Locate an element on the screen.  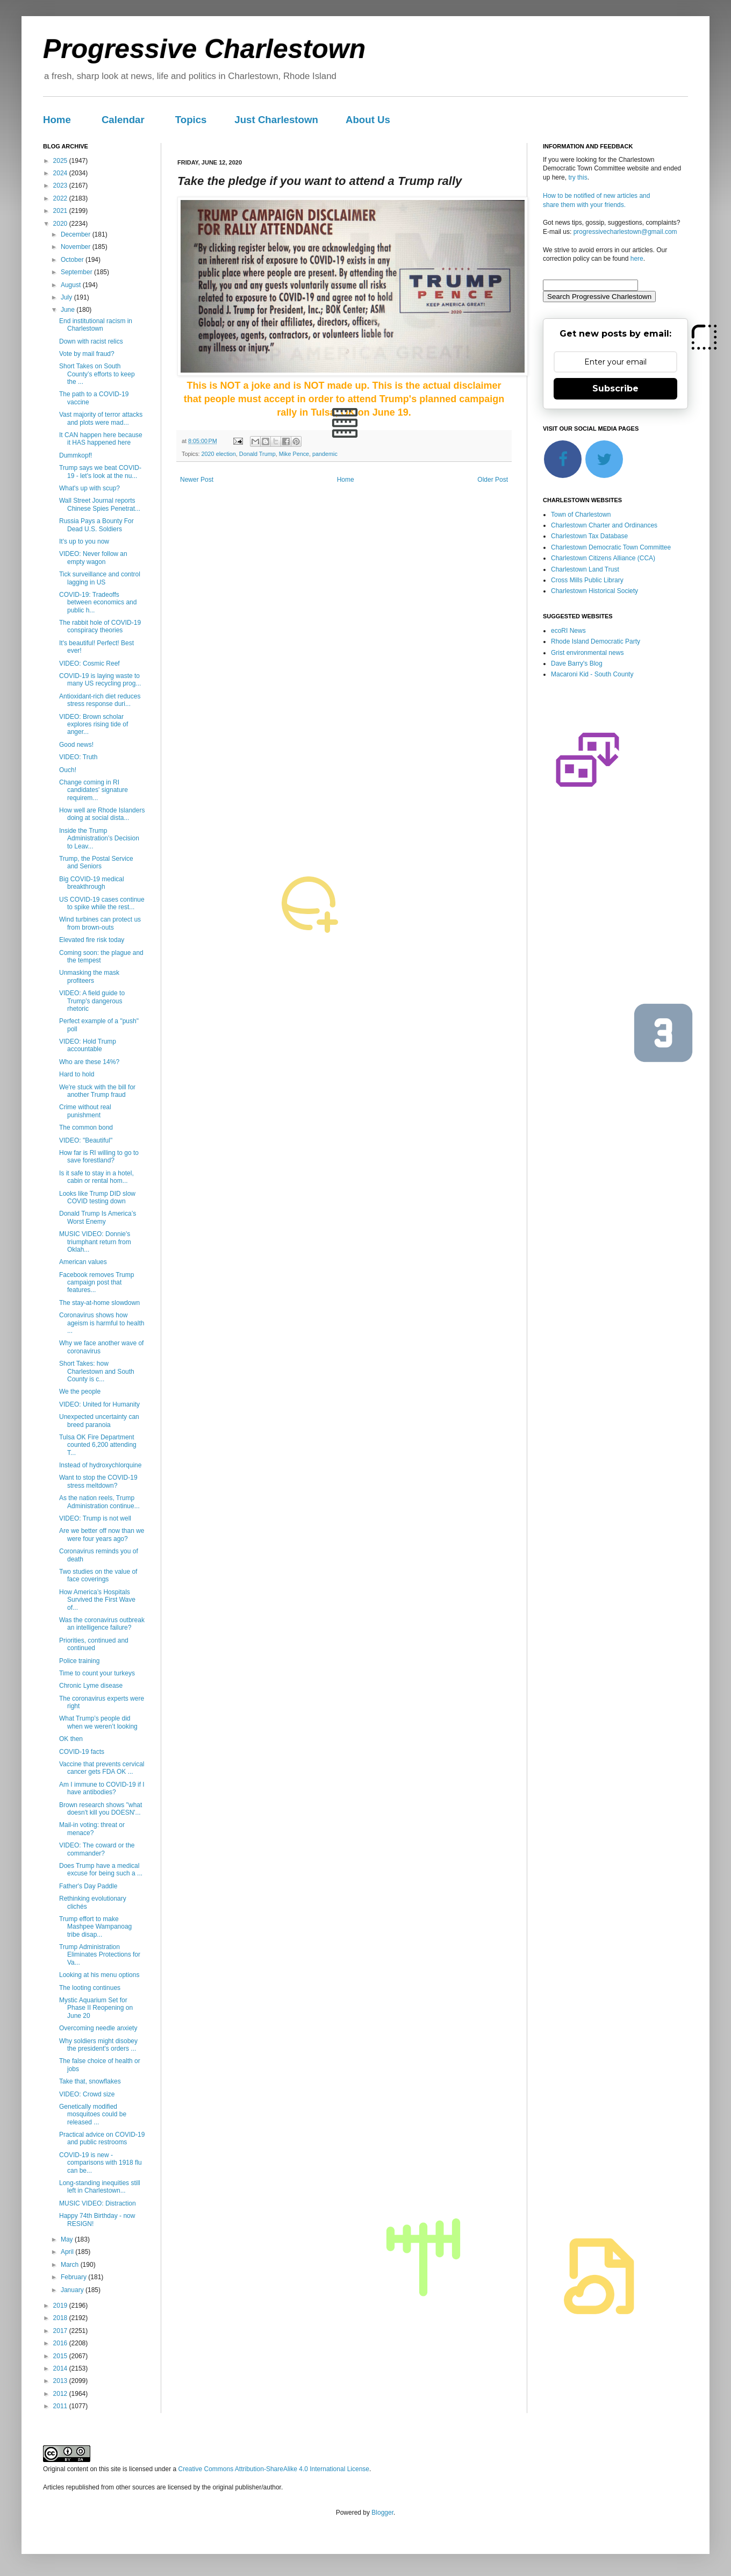
access cloud-stored files is located at coordinates (601, 2276).